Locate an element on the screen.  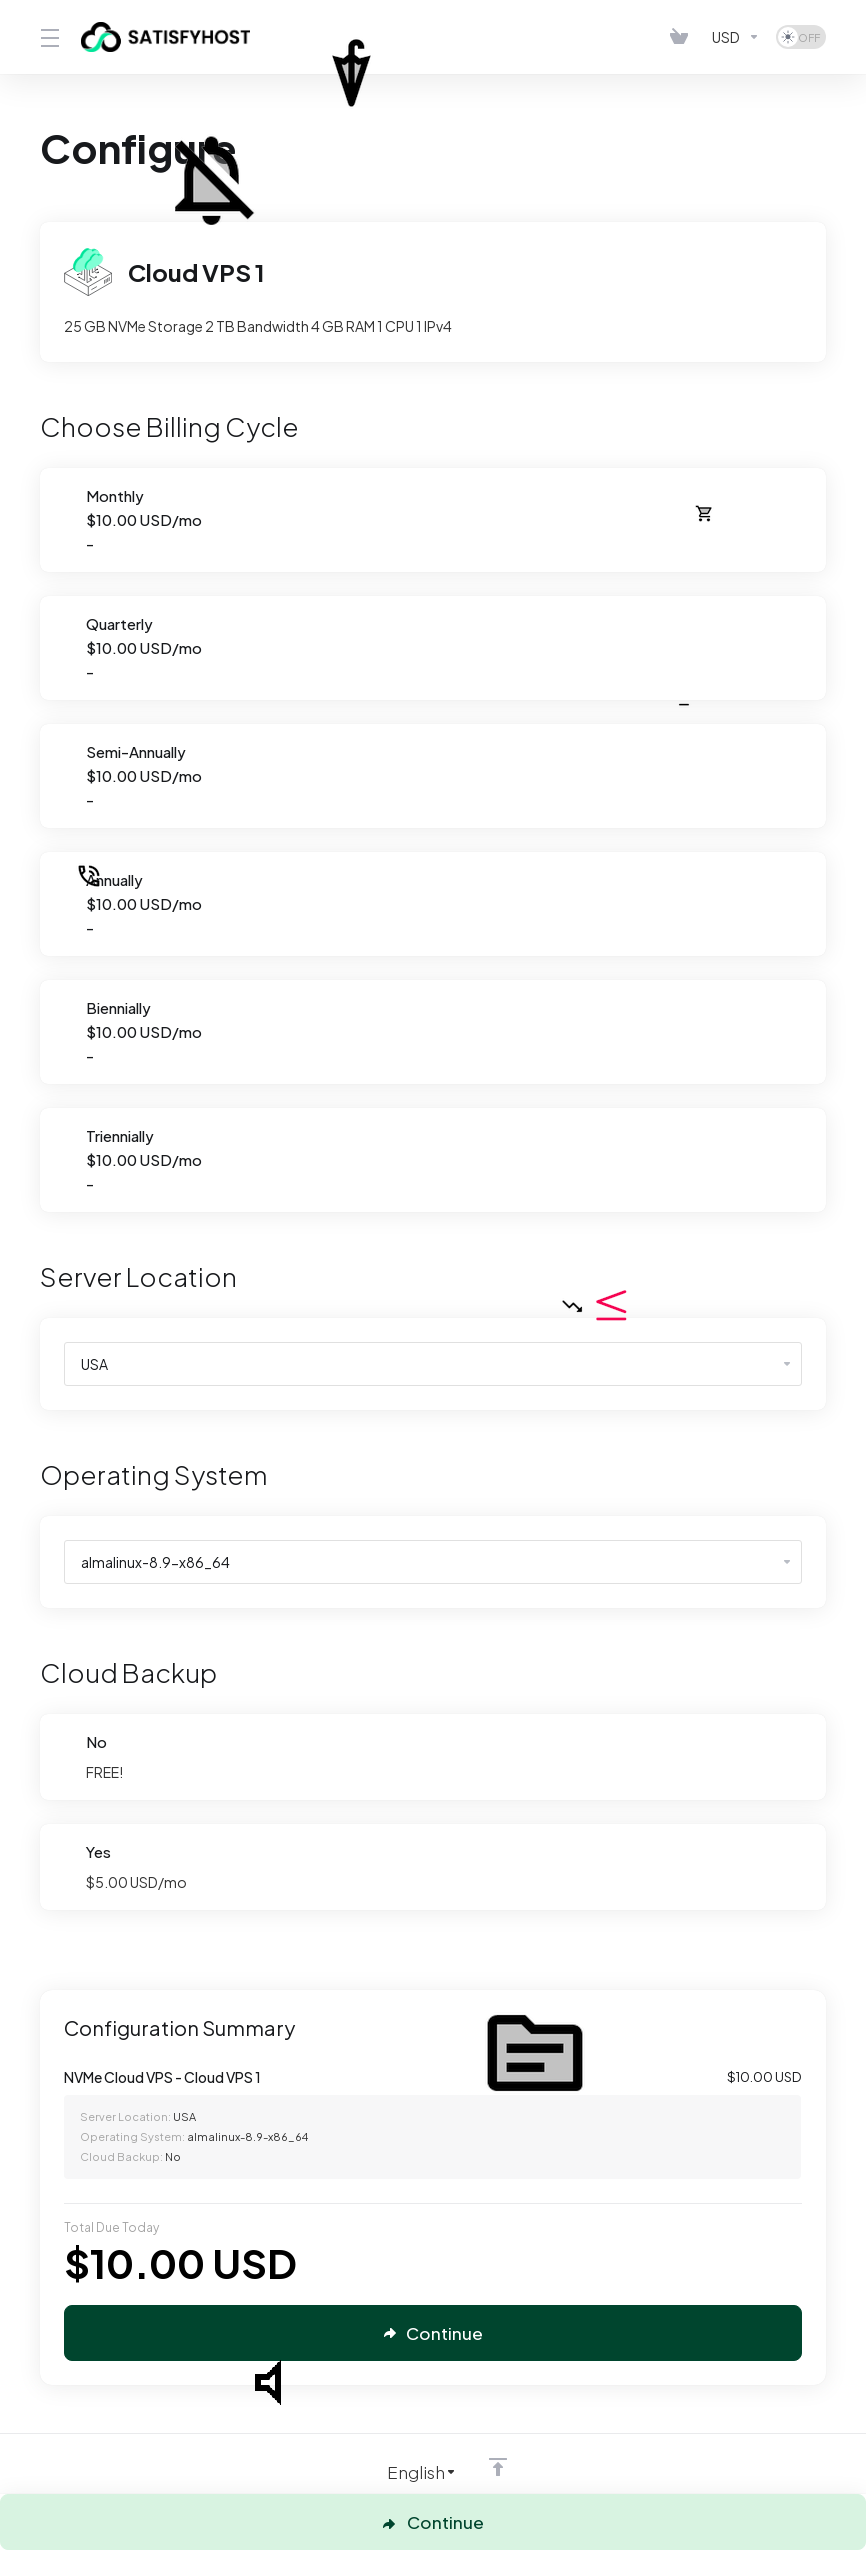
browse topics or categories is located at coordinates (535, 2053).